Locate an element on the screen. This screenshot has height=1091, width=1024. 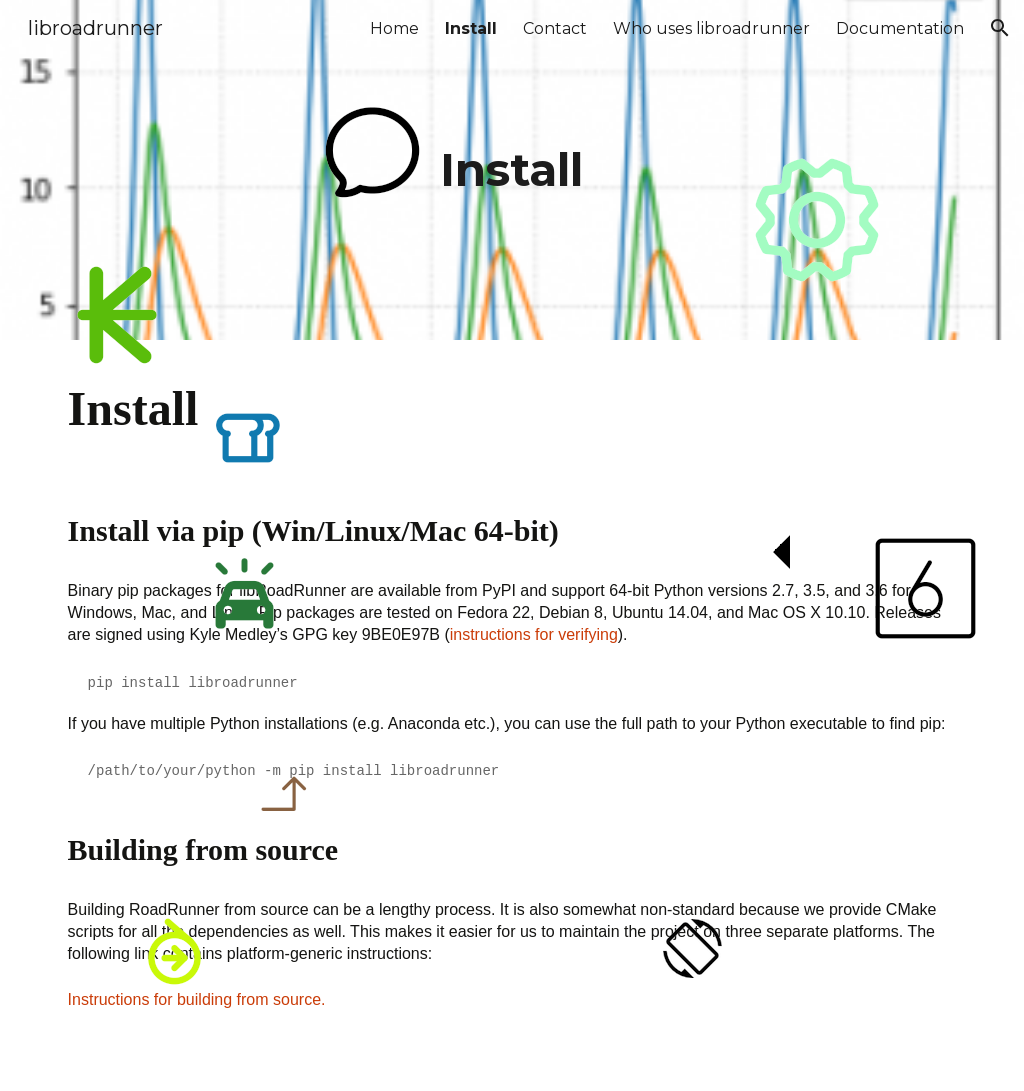
open settings is located at coordinates (817, 220).